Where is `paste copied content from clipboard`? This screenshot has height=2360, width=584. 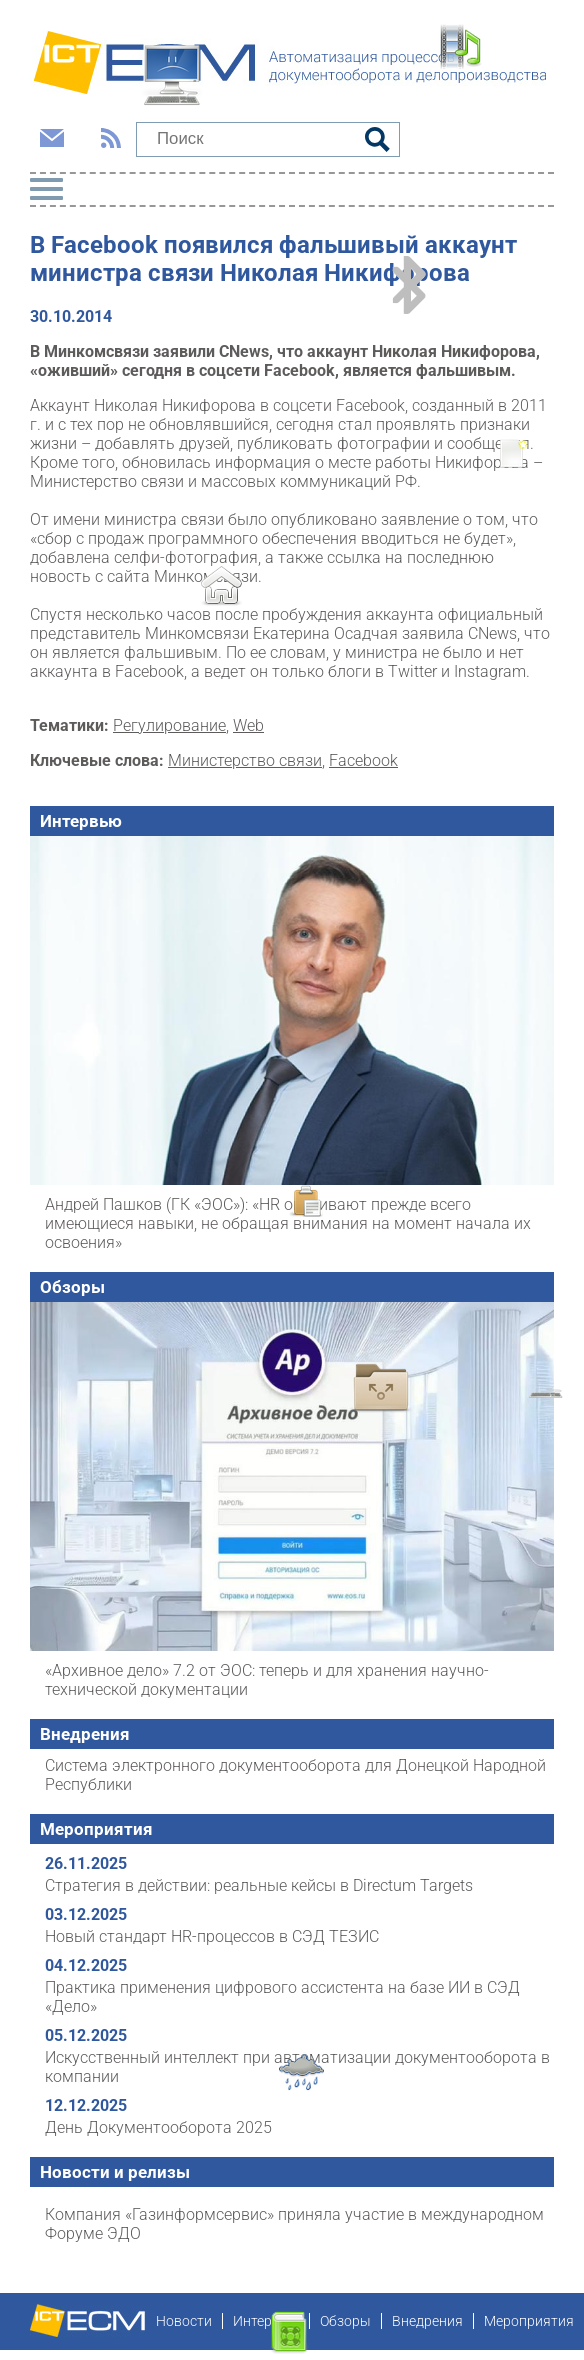 paste copied content from clipboard is located at coordinates (307, 1202).